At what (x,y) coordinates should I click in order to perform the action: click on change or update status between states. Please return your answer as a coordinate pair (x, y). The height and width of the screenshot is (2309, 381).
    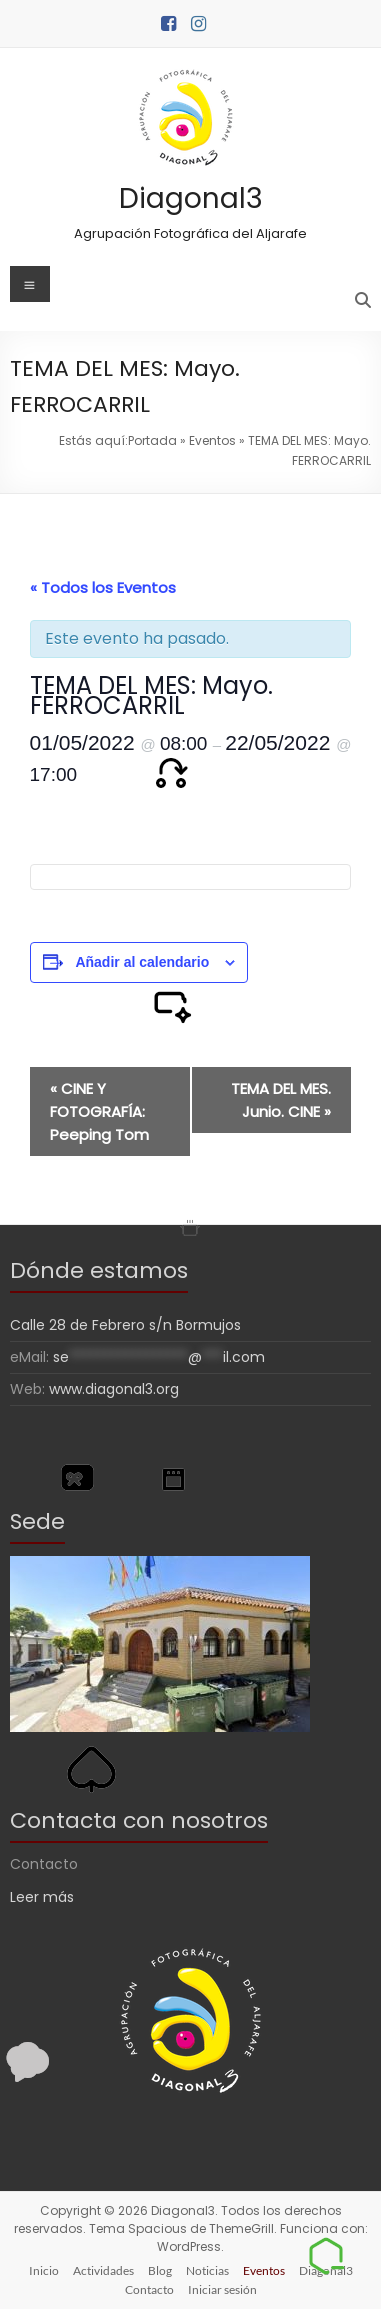
    Looking at the image, I should click on (171, 773).